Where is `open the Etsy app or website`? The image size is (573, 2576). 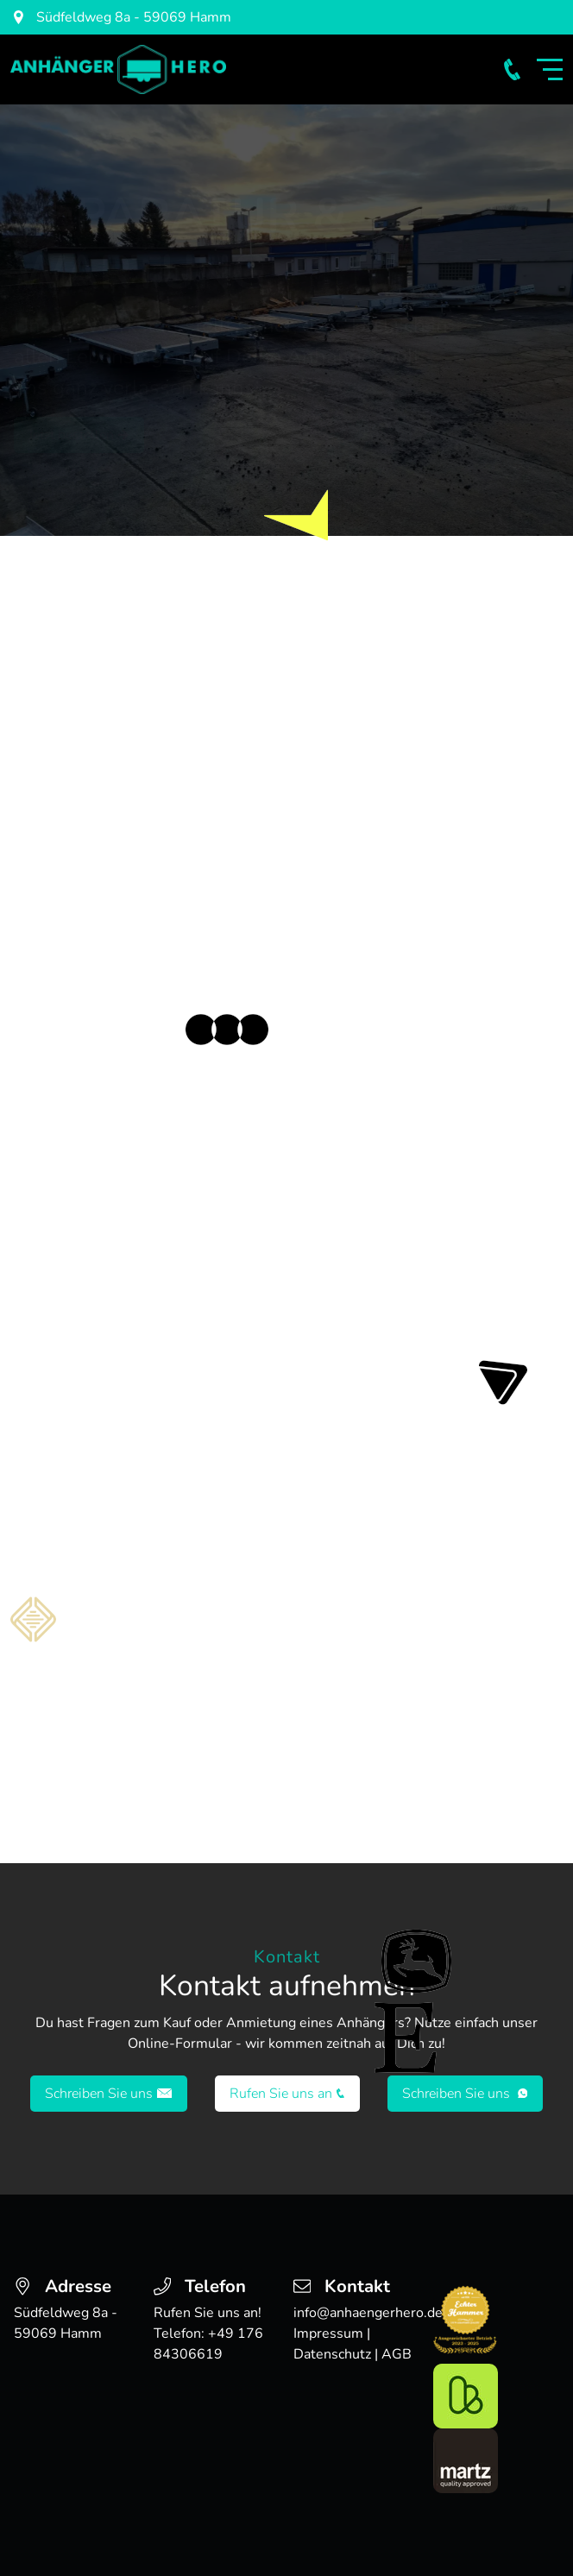 open the Etsy app or website is located at coordinates (406, 2037).